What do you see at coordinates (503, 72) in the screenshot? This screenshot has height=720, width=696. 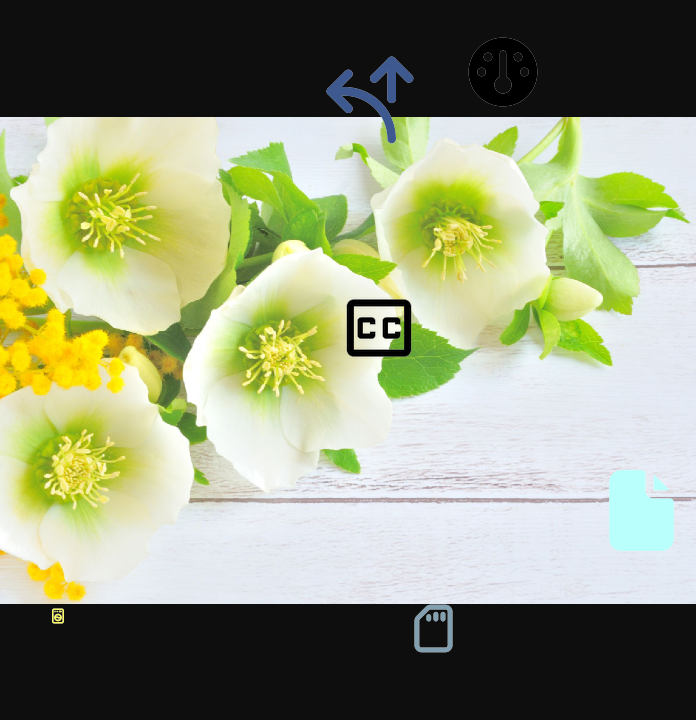 I see `view performance metrics or system speed` at bounding box center [503, 72].